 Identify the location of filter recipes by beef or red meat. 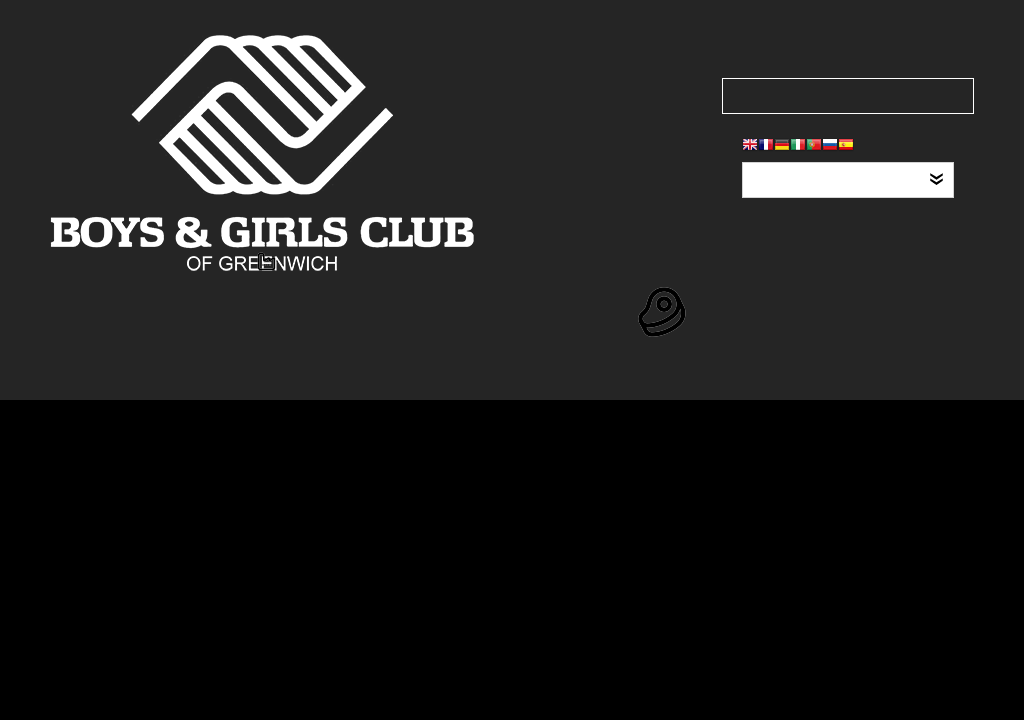
(663, 312).